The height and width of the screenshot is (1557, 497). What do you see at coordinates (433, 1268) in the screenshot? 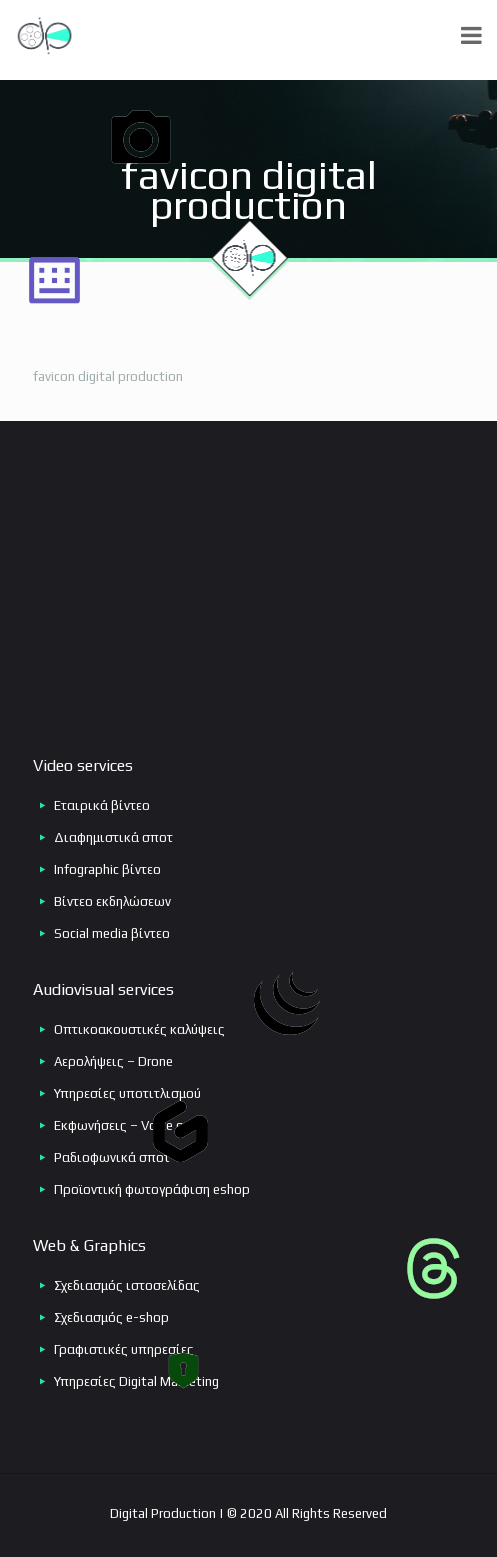
I see `open the Threads app` at bounding box center [433, 1268].